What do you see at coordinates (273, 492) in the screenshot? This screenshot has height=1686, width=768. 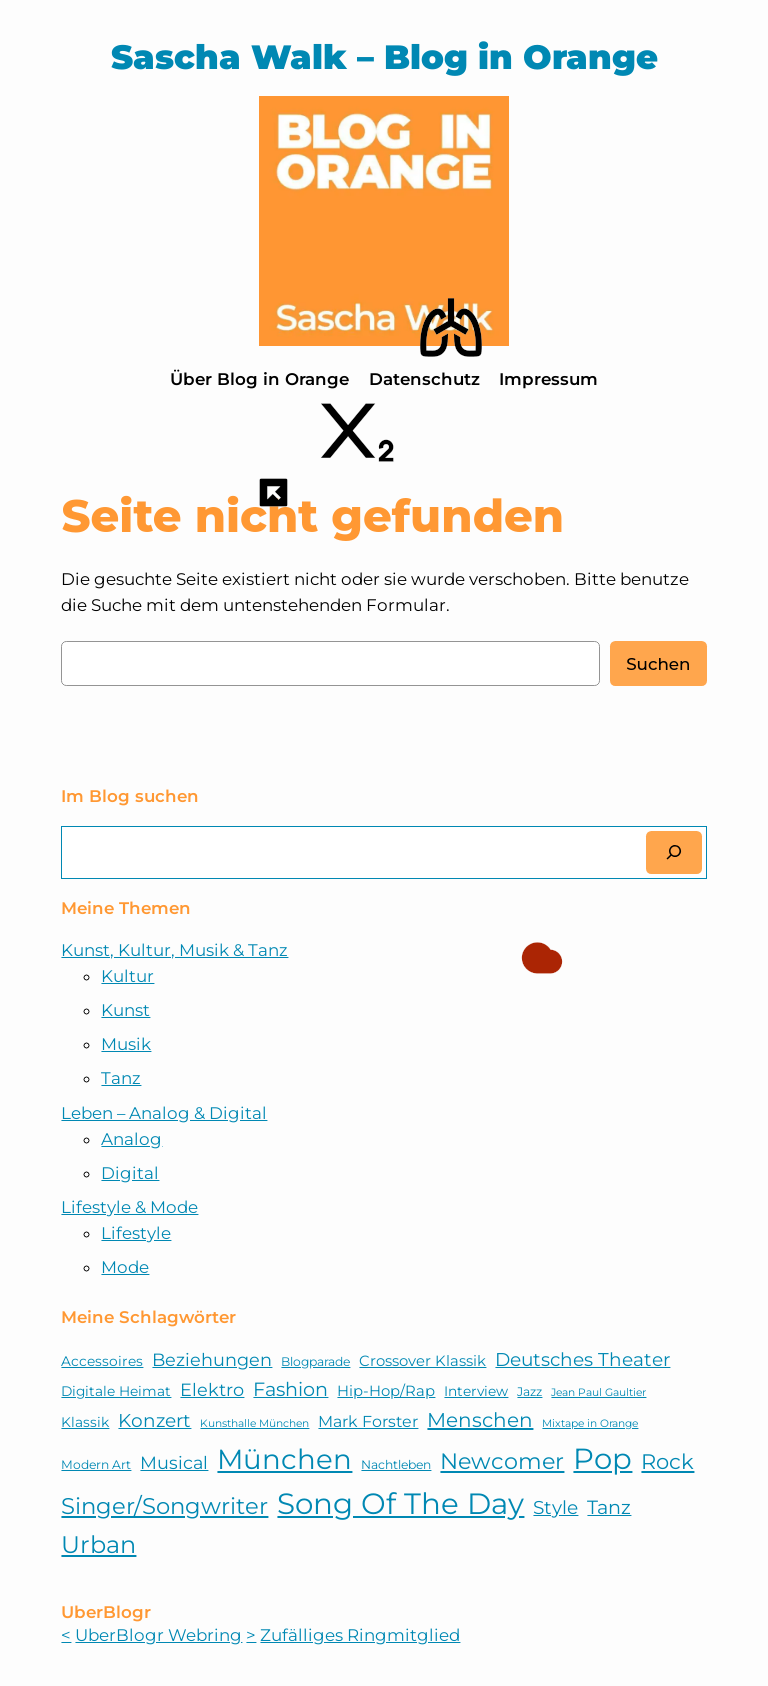 I see `navigate back to previous section` at bounding box center [273, 492].